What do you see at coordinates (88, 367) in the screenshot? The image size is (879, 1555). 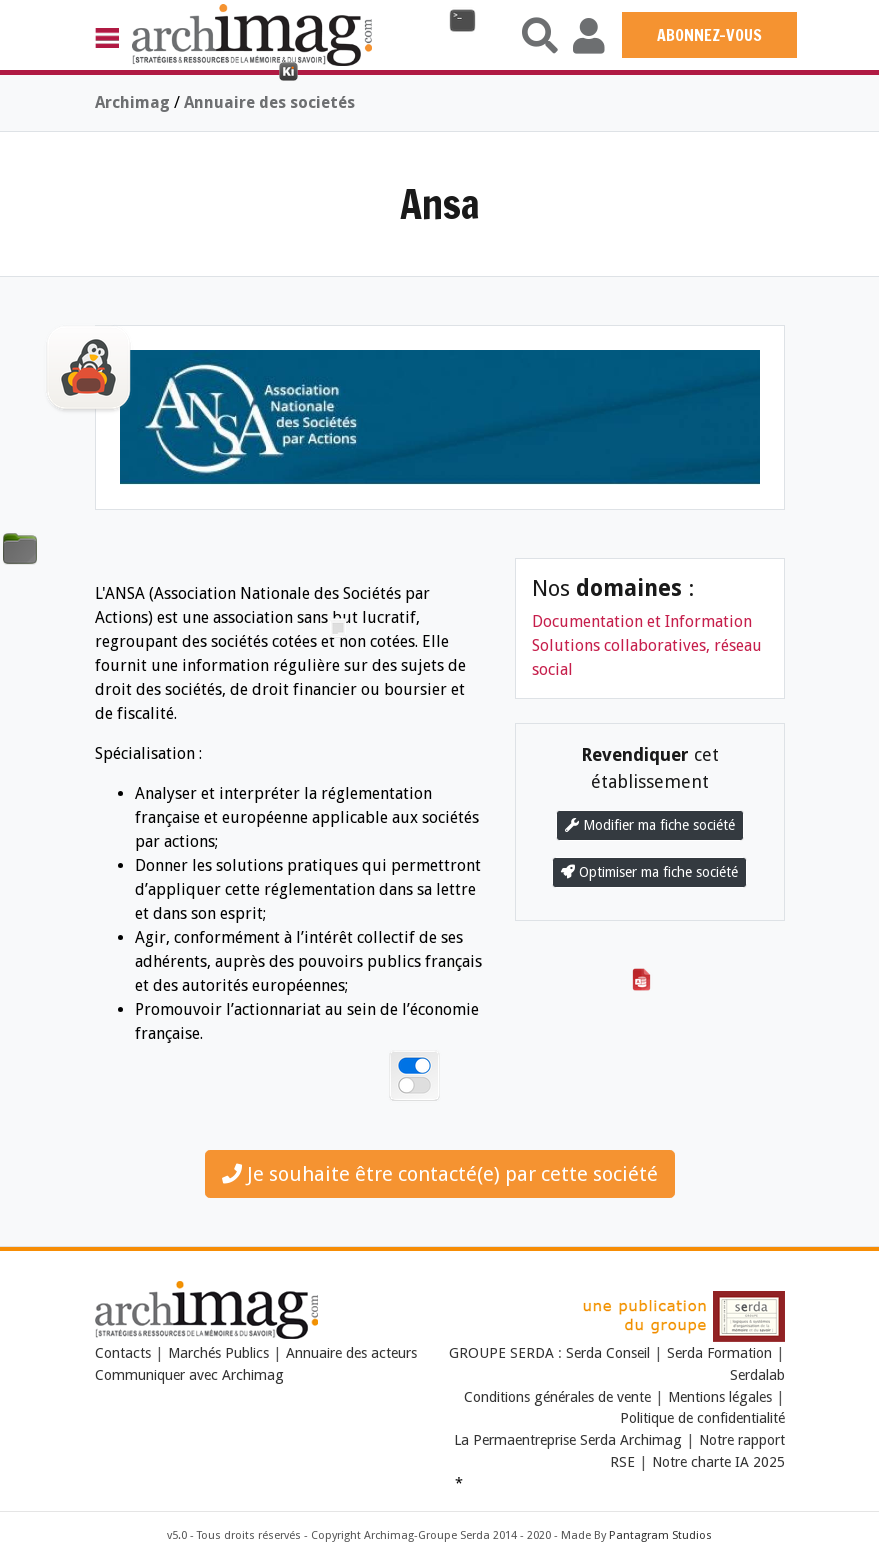 I see `launch supertuxkart racing game` at bounding box center [88, 367].